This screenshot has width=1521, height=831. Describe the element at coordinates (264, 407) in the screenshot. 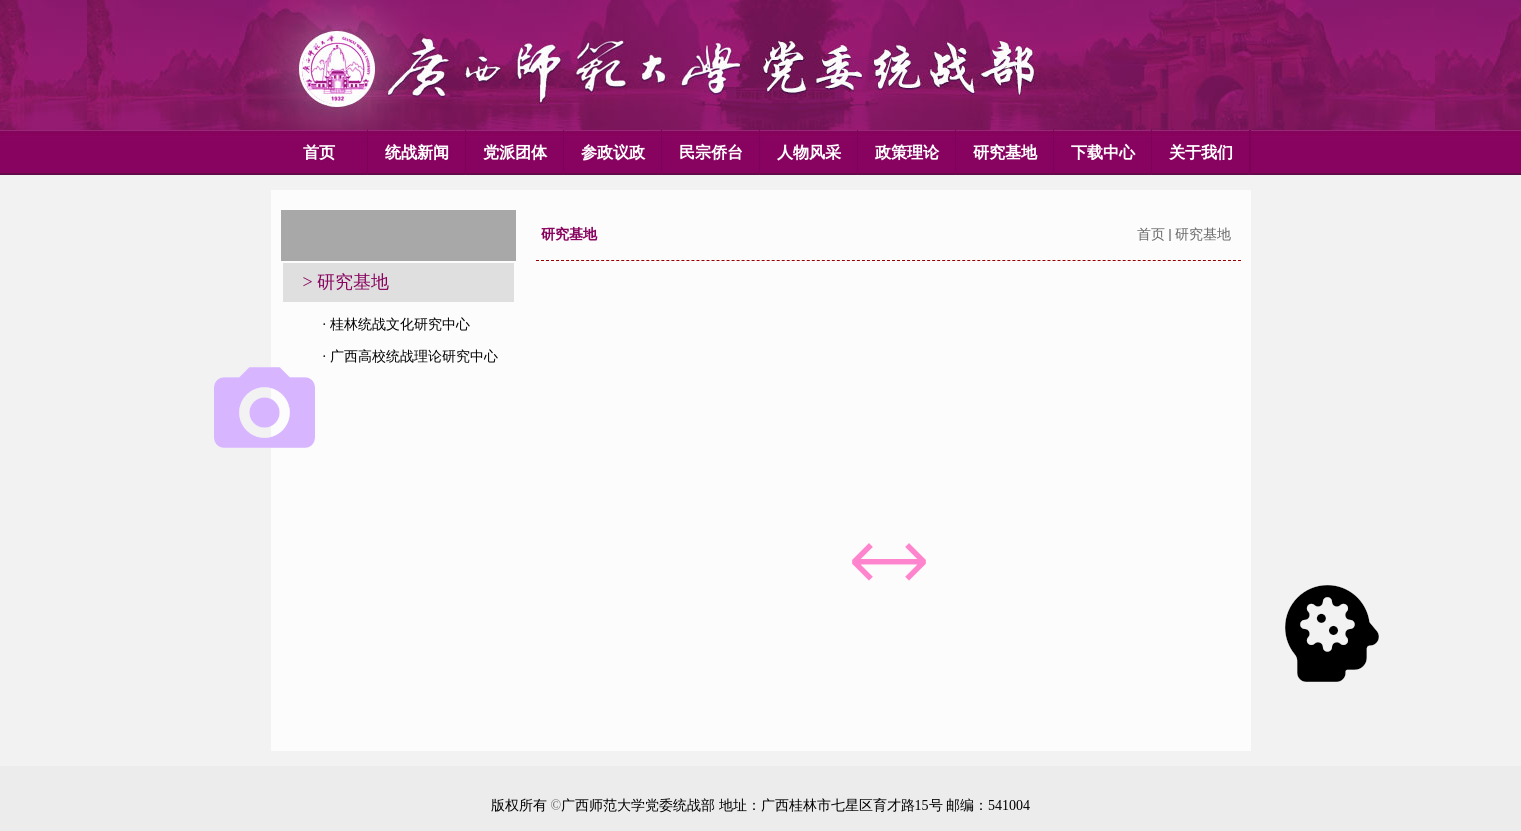

I see `take a photo` at that location.